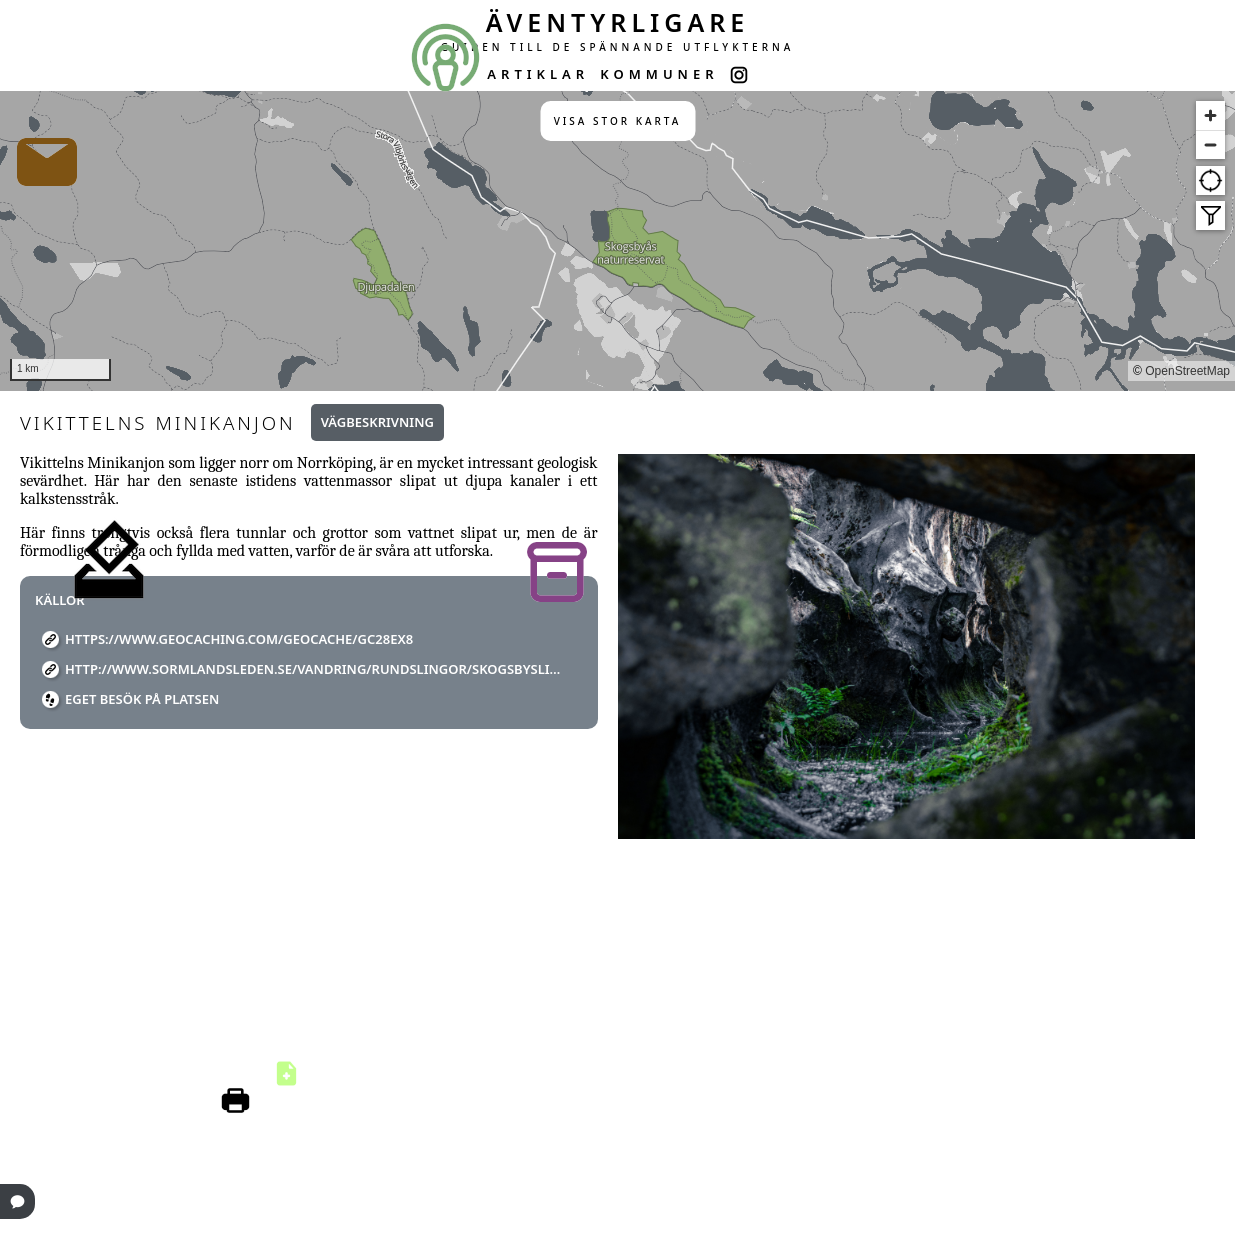 The height and width of the screenshot is (1239, 1235). I want to click on open apple podcasts, so click(445, 57).